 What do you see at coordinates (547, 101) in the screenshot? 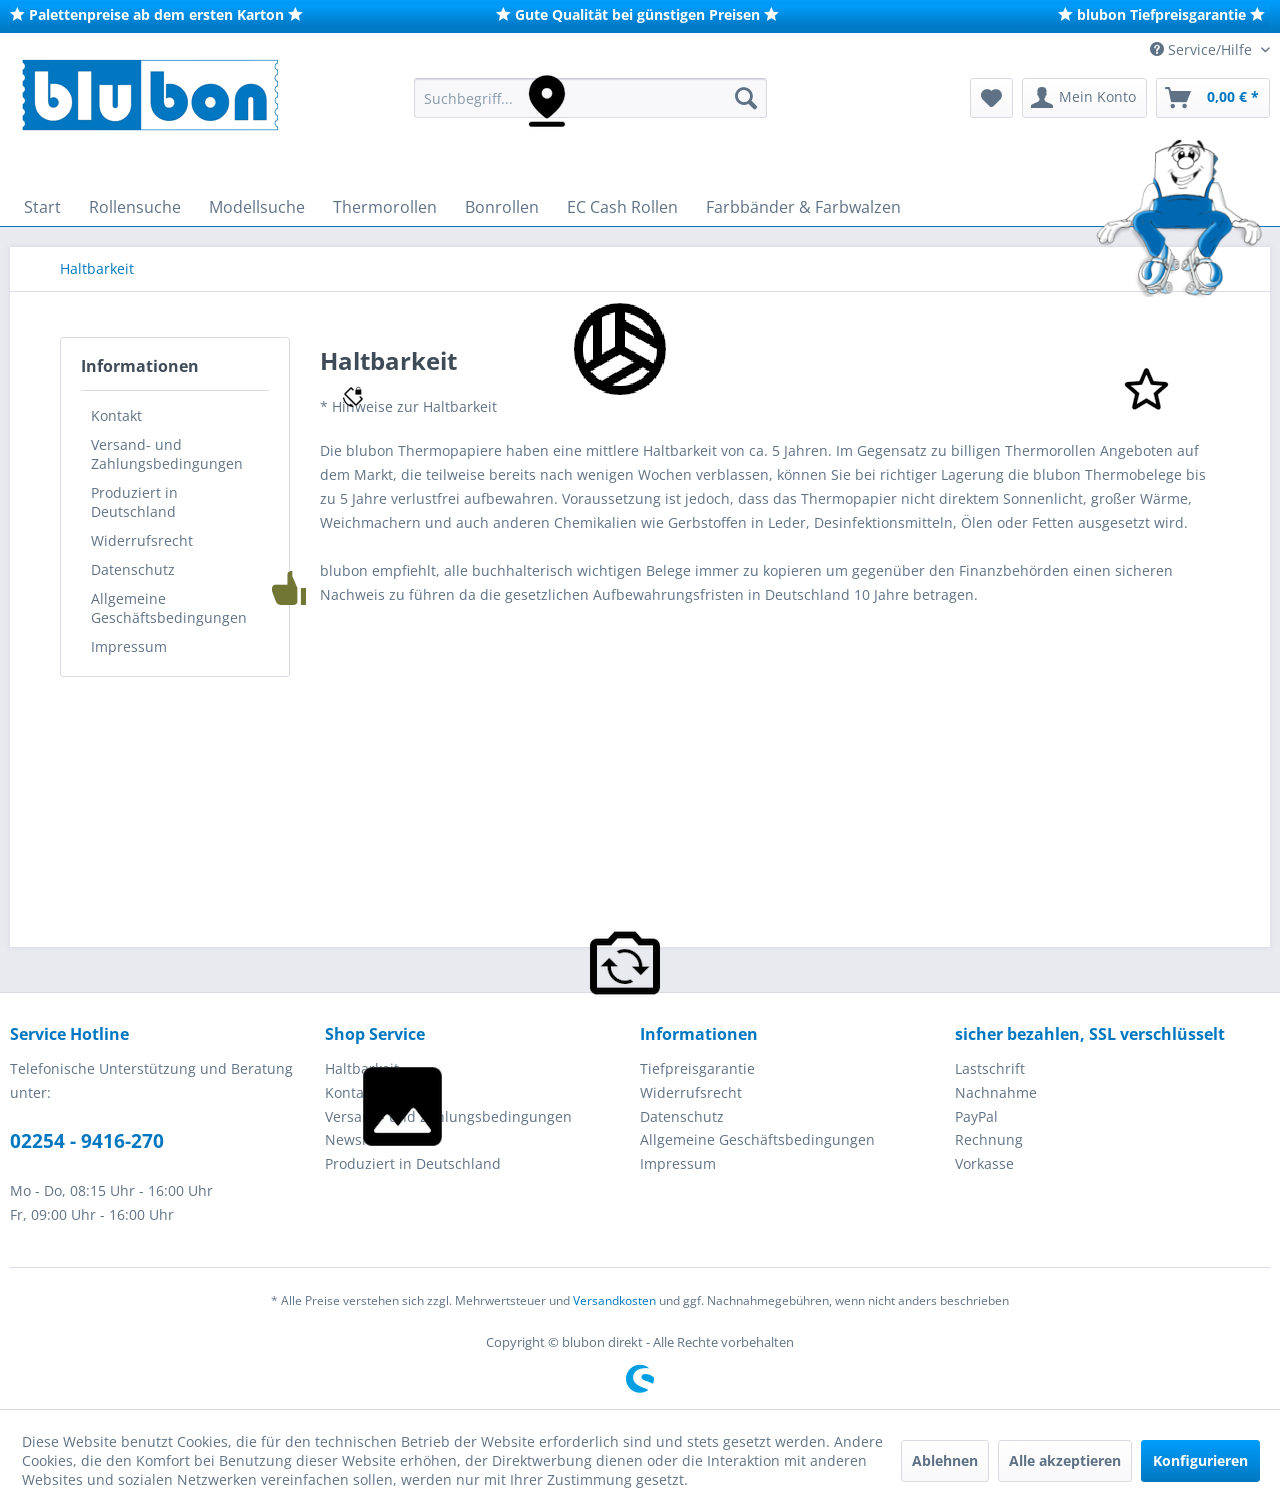
I see `drop a pin to mark a location on the map` at bounding box center [547, 101].